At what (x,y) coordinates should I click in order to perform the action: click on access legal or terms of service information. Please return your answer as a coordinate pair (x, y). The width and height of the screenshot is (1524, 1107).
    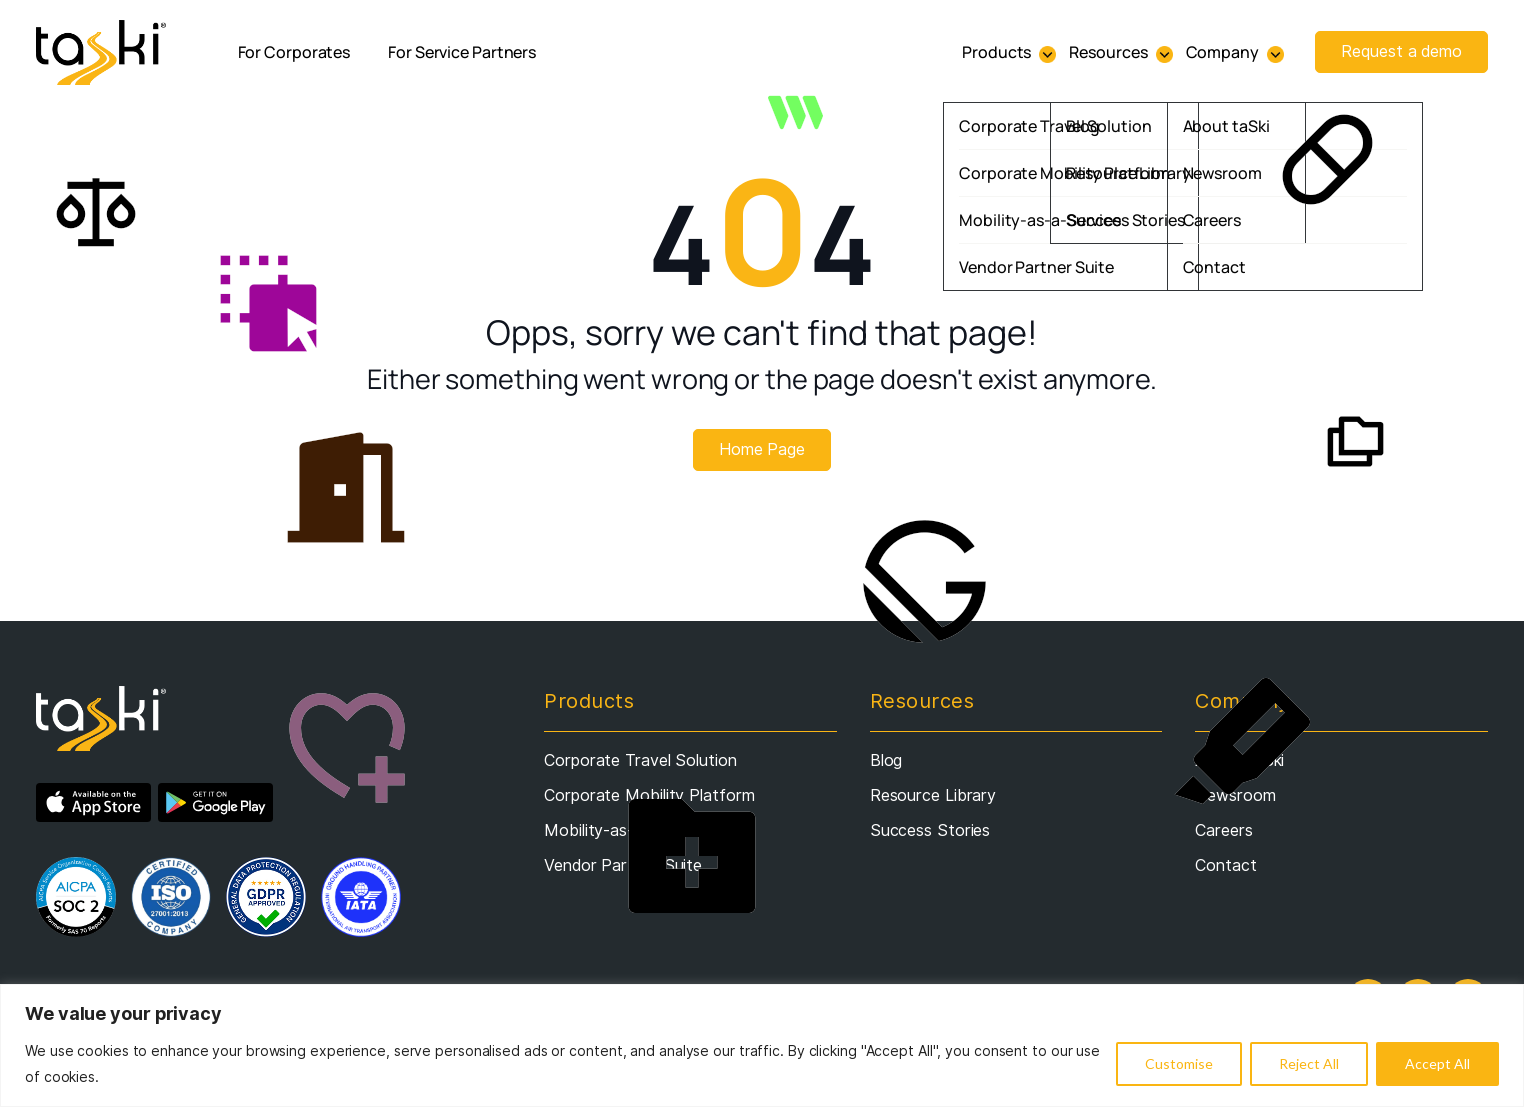
    Looking at the image, I should click on (96, 214).